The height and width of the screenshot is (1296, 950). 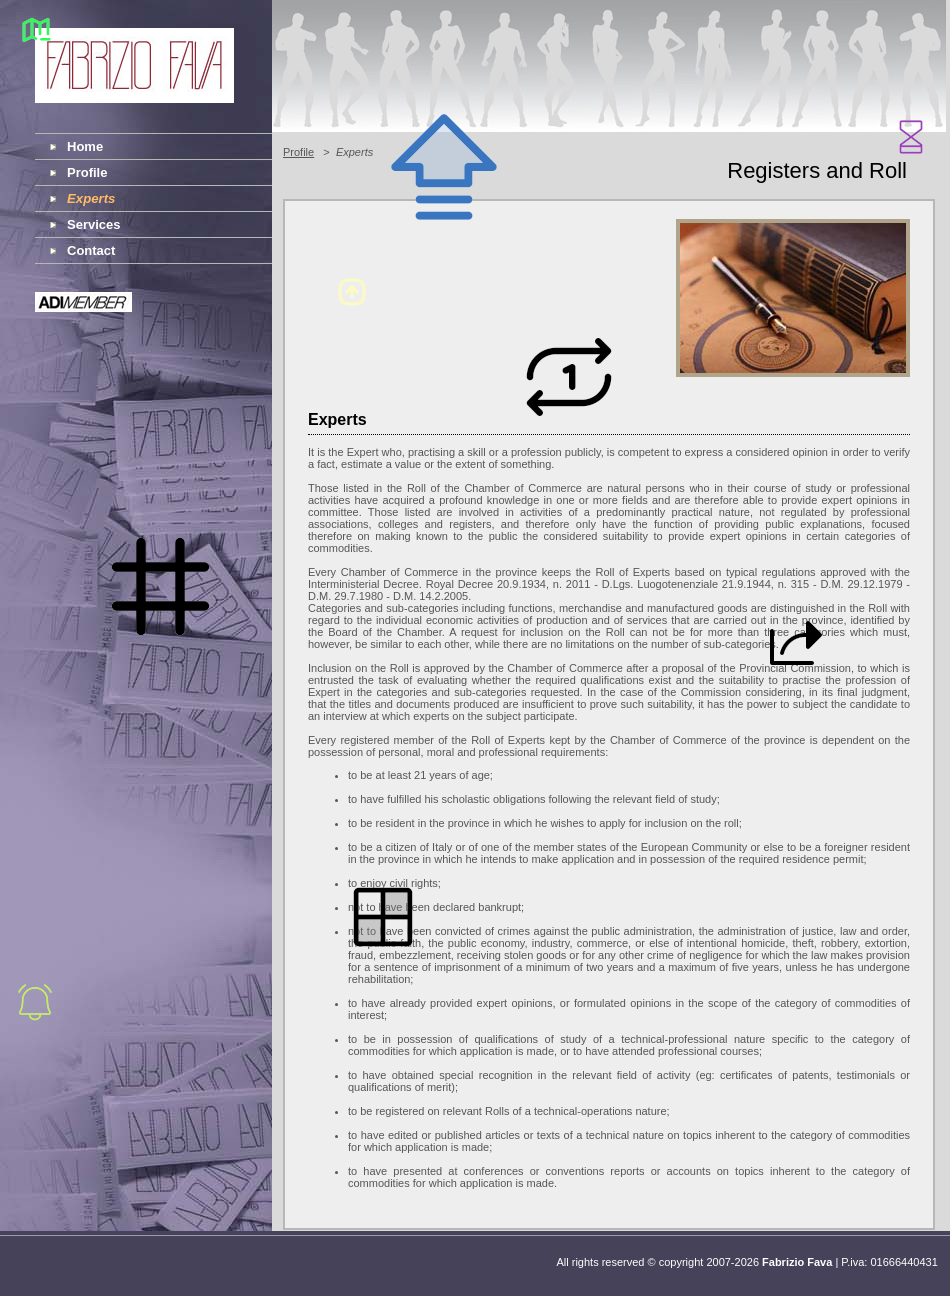 What do you see at coordinates (911, 137) in the screenshot?
I see `indicates time is running low` at bounding box center [911, 137].